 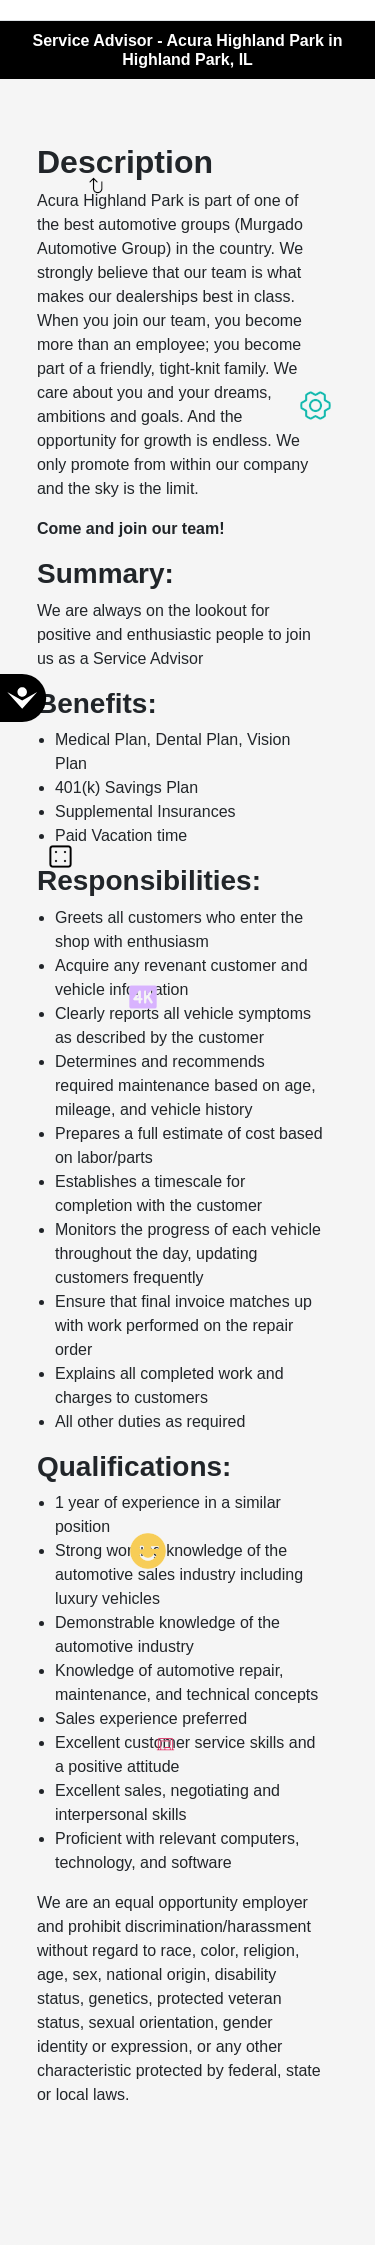 What do you see at coordinates (315, 405) in the screenshot?
I see `access settings or preferences` at bounding box center [315, 405].